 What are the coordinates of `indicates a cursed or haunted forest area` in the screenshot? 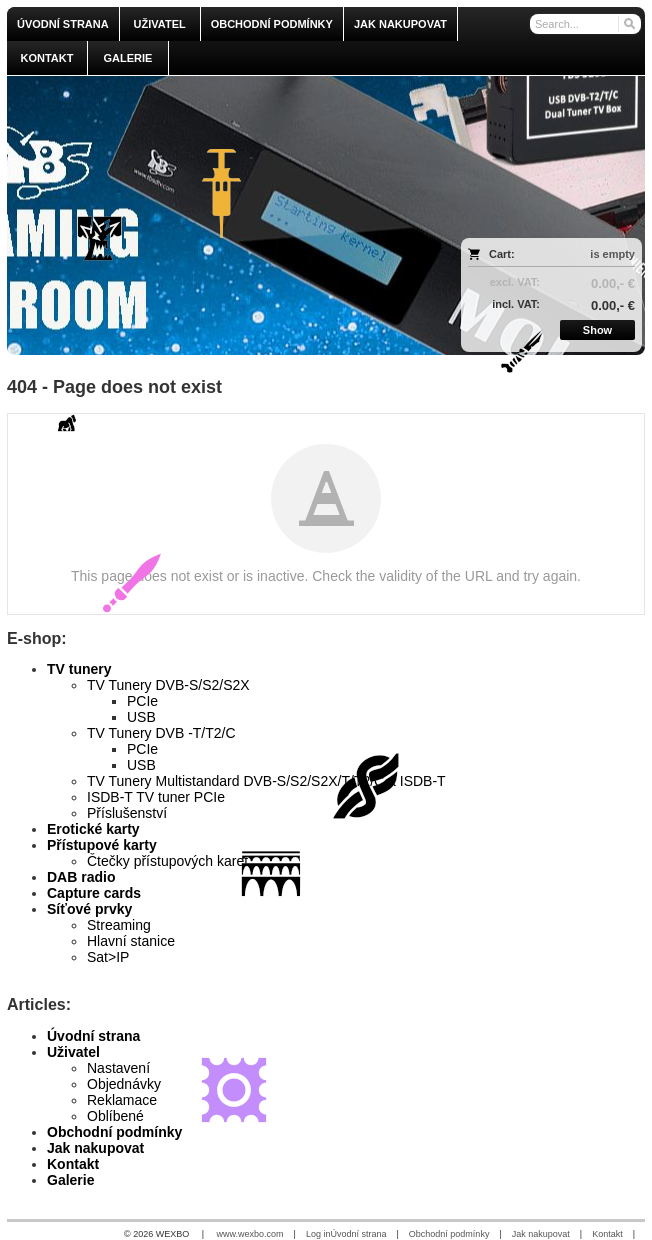 It's located at (99, 238).